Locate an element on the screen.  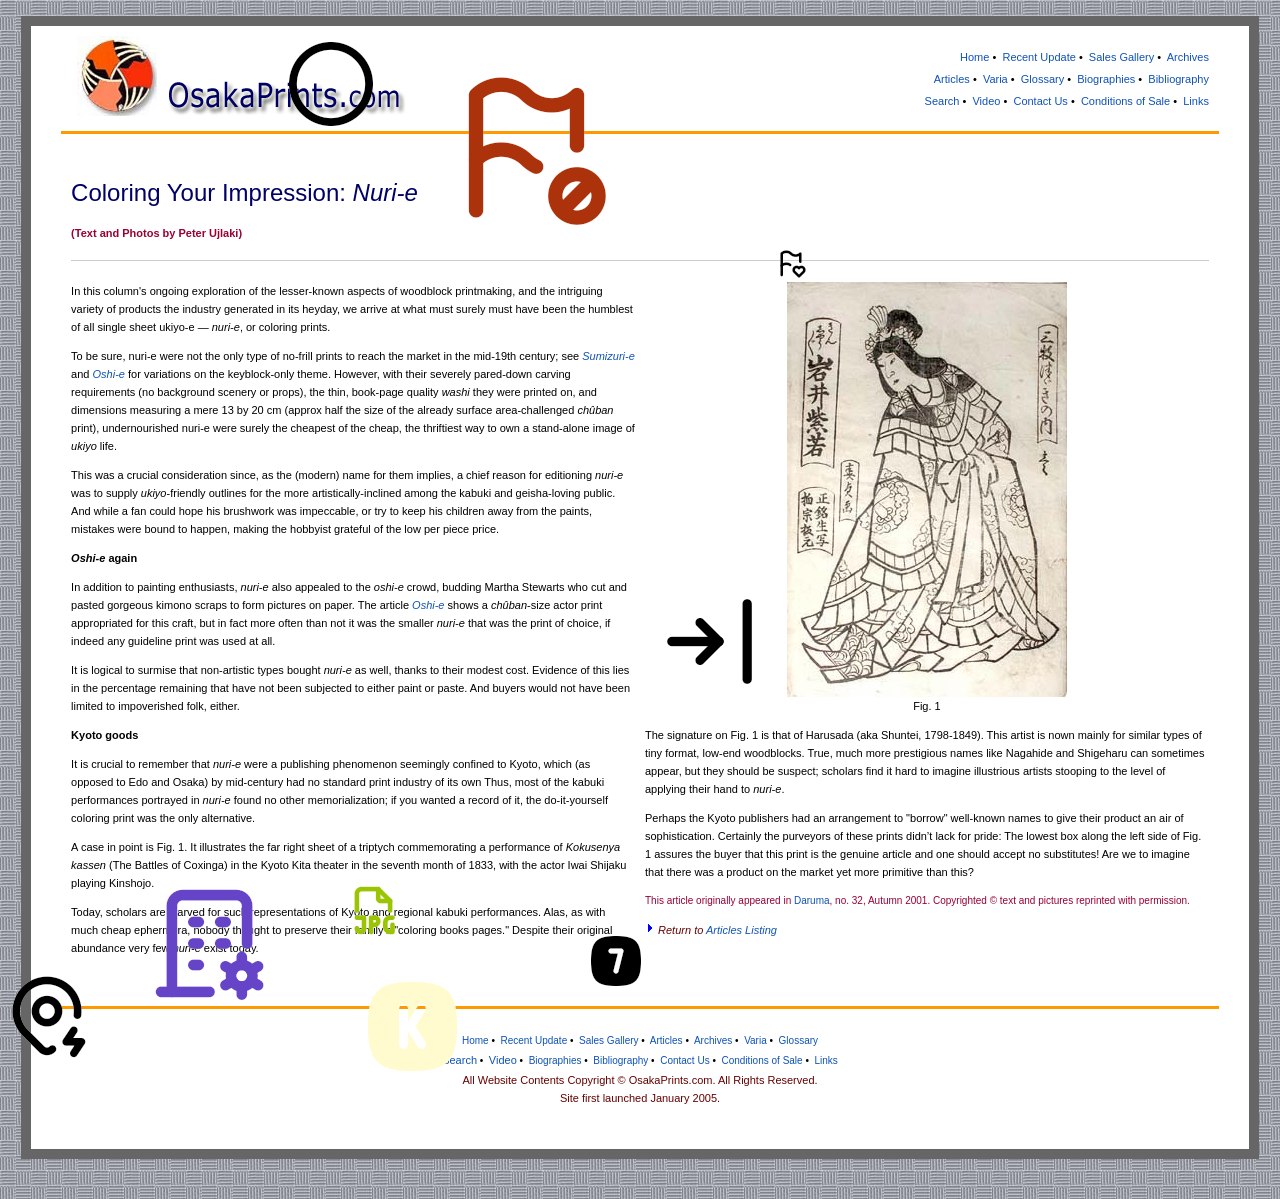
indicates items starting with the letter K is located at coordinates (412, 1026).